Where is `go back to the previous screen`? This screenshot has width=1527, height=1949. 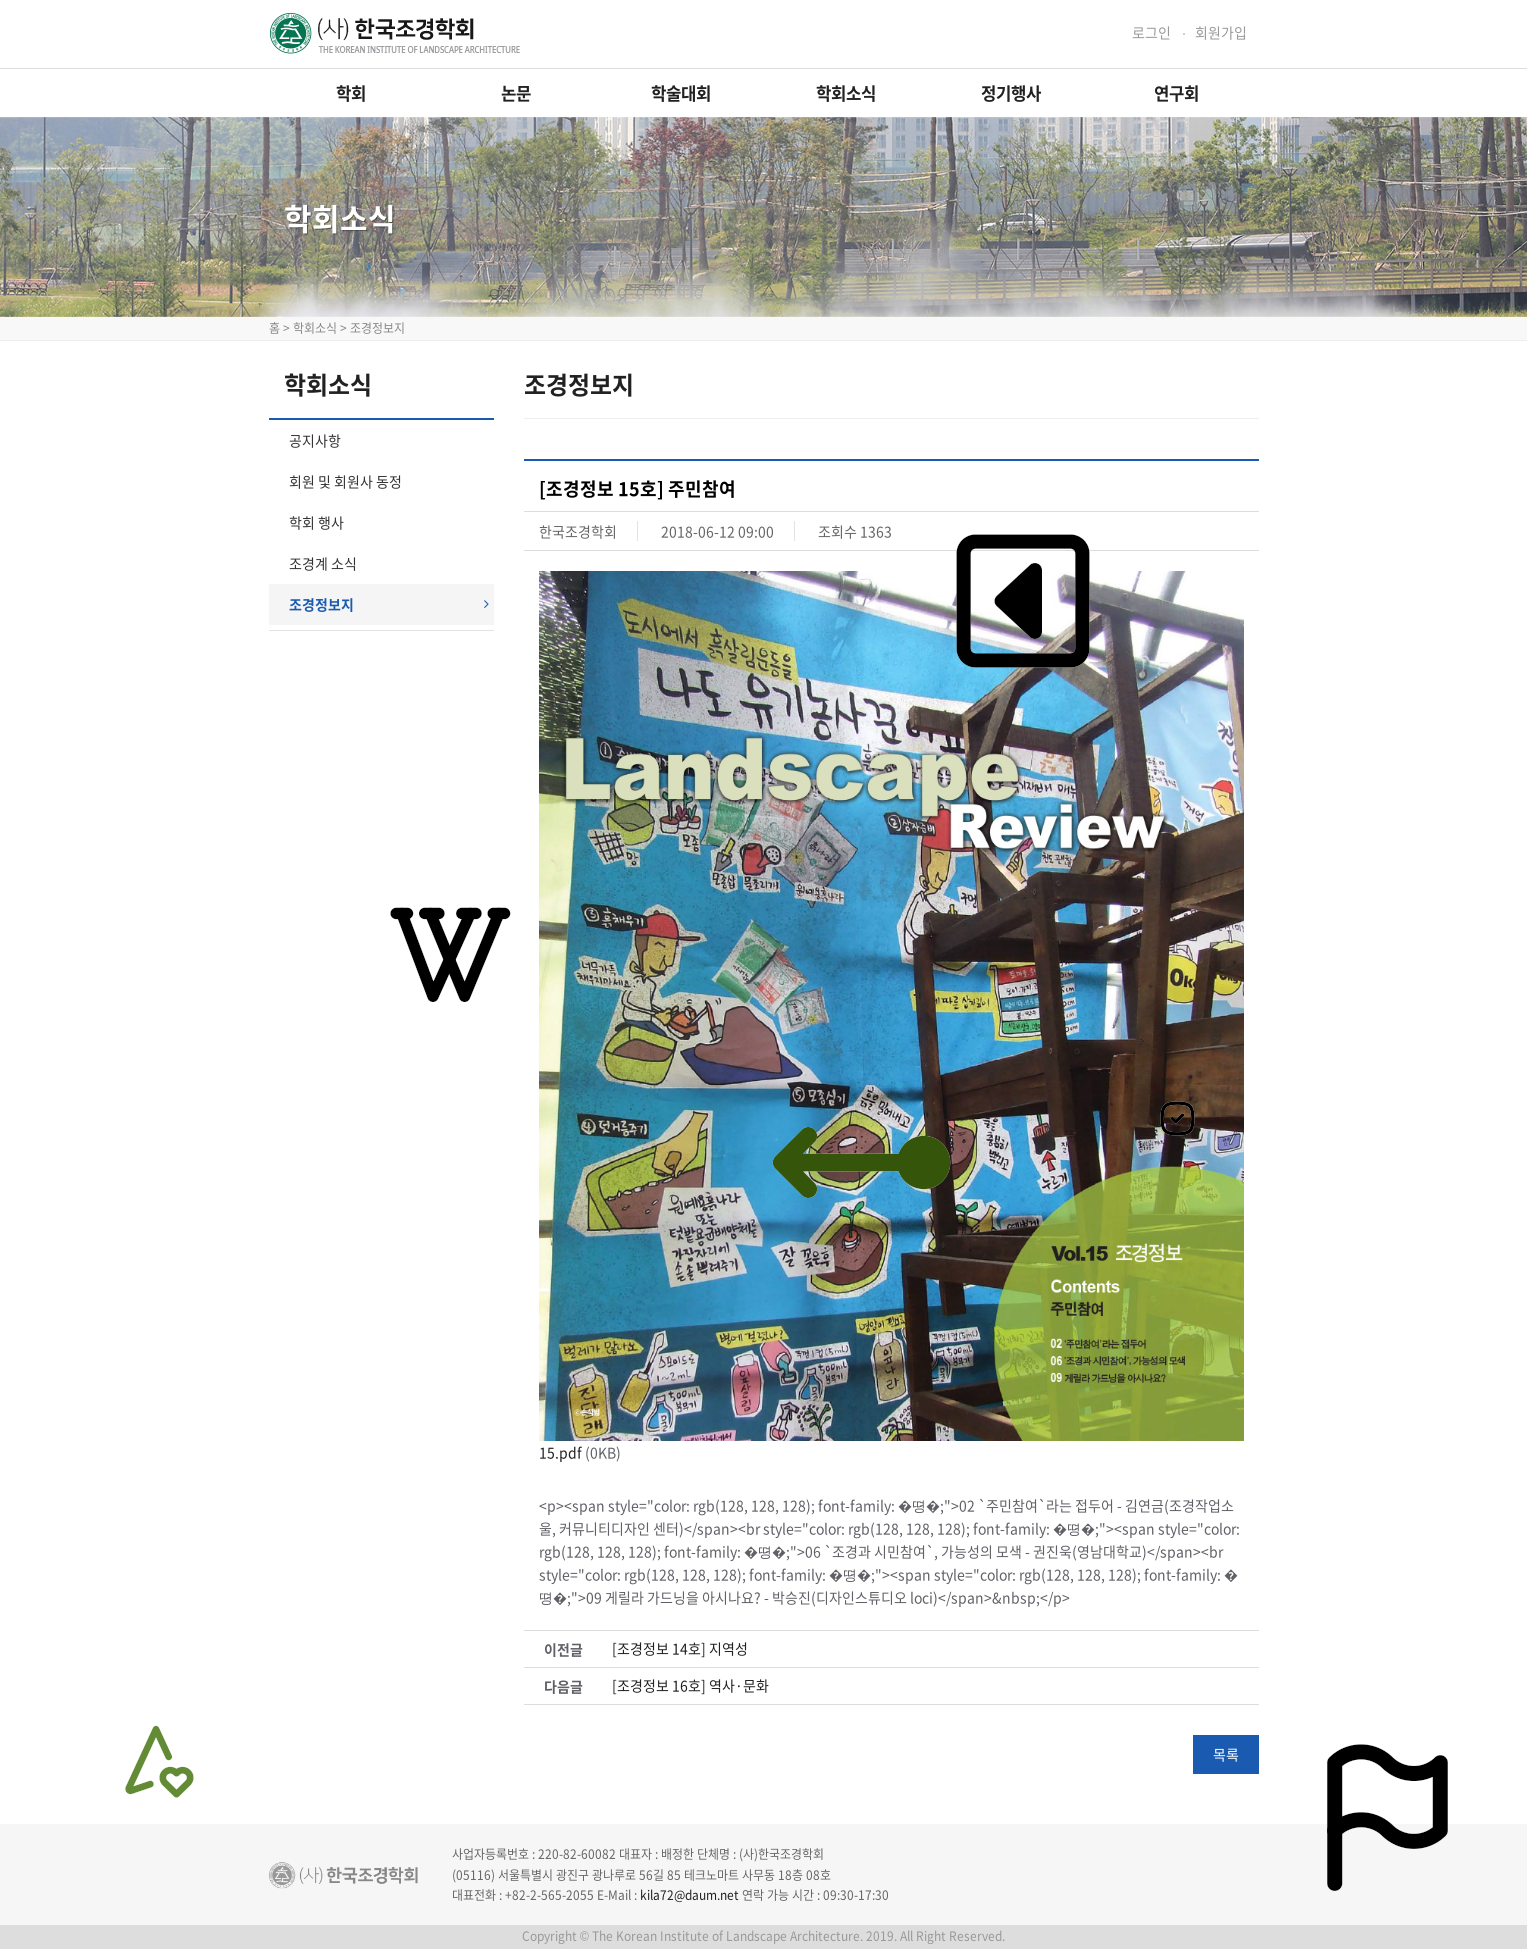
go back to the previous screen is located at coordinates (861, 1162).